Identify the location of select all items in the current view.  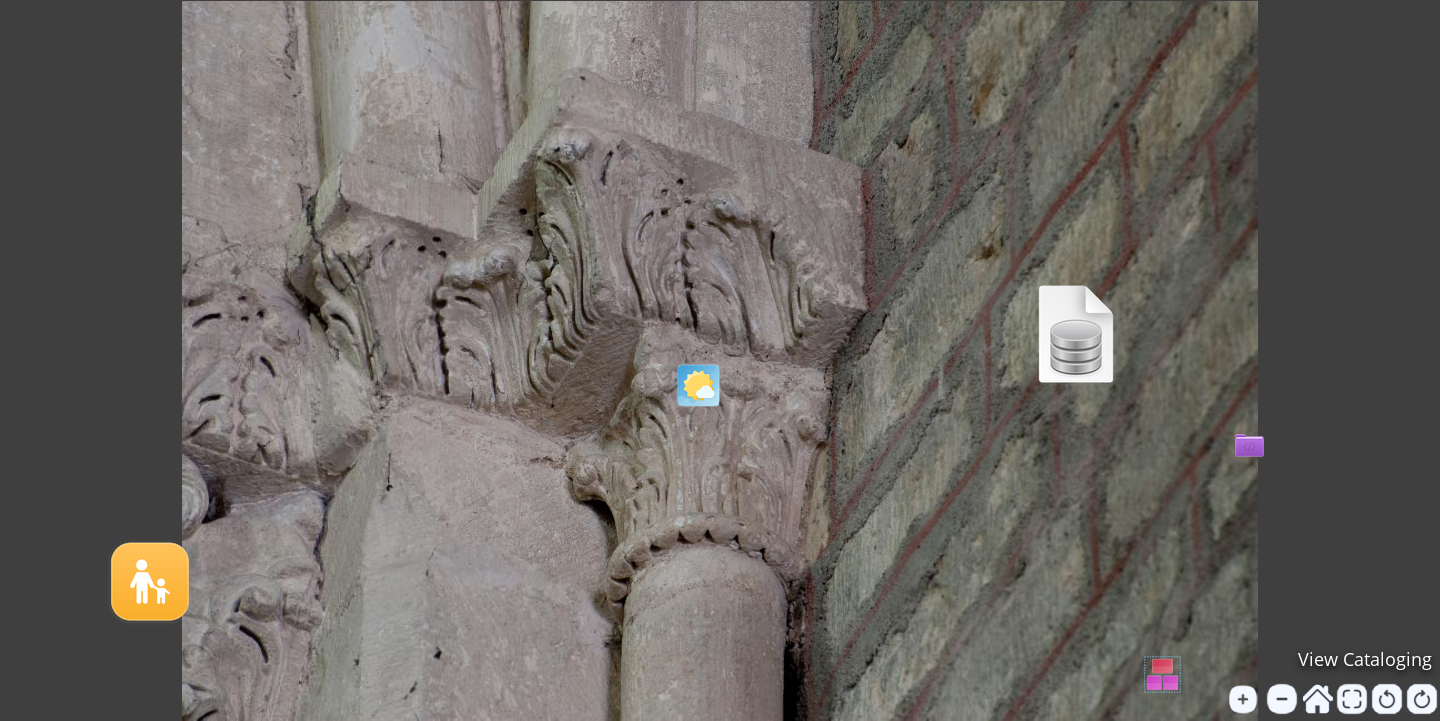
(1162, 674).